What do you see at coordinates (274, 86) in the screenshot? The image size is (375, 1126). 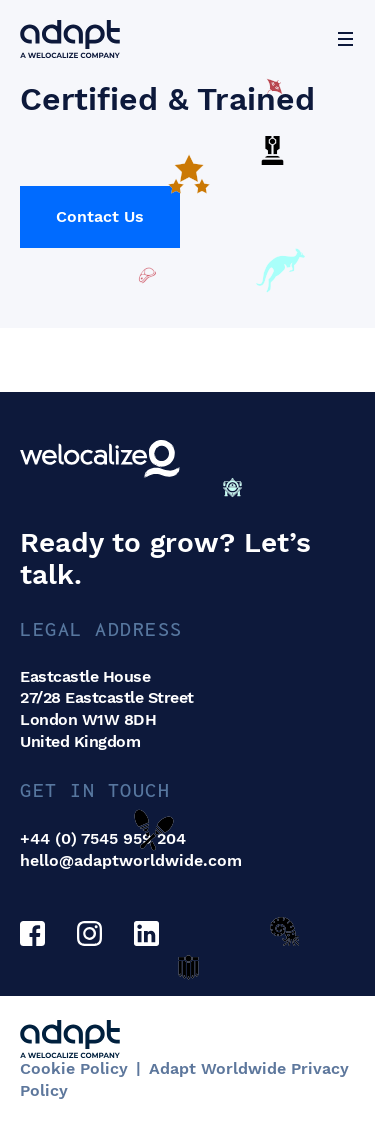 I see `indicates manta ray or marine life content` at bounding box center [274, 86].